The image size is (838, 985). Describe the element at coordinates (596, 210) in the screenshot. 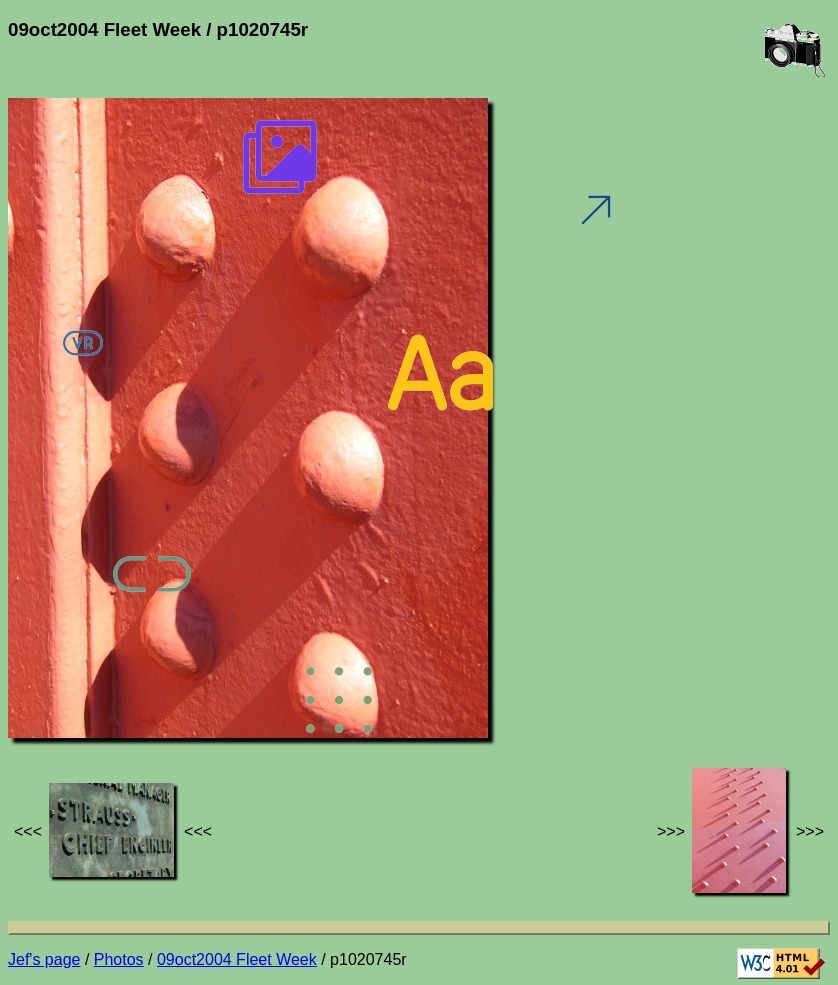

I see `open link in new tab or window` at that location.